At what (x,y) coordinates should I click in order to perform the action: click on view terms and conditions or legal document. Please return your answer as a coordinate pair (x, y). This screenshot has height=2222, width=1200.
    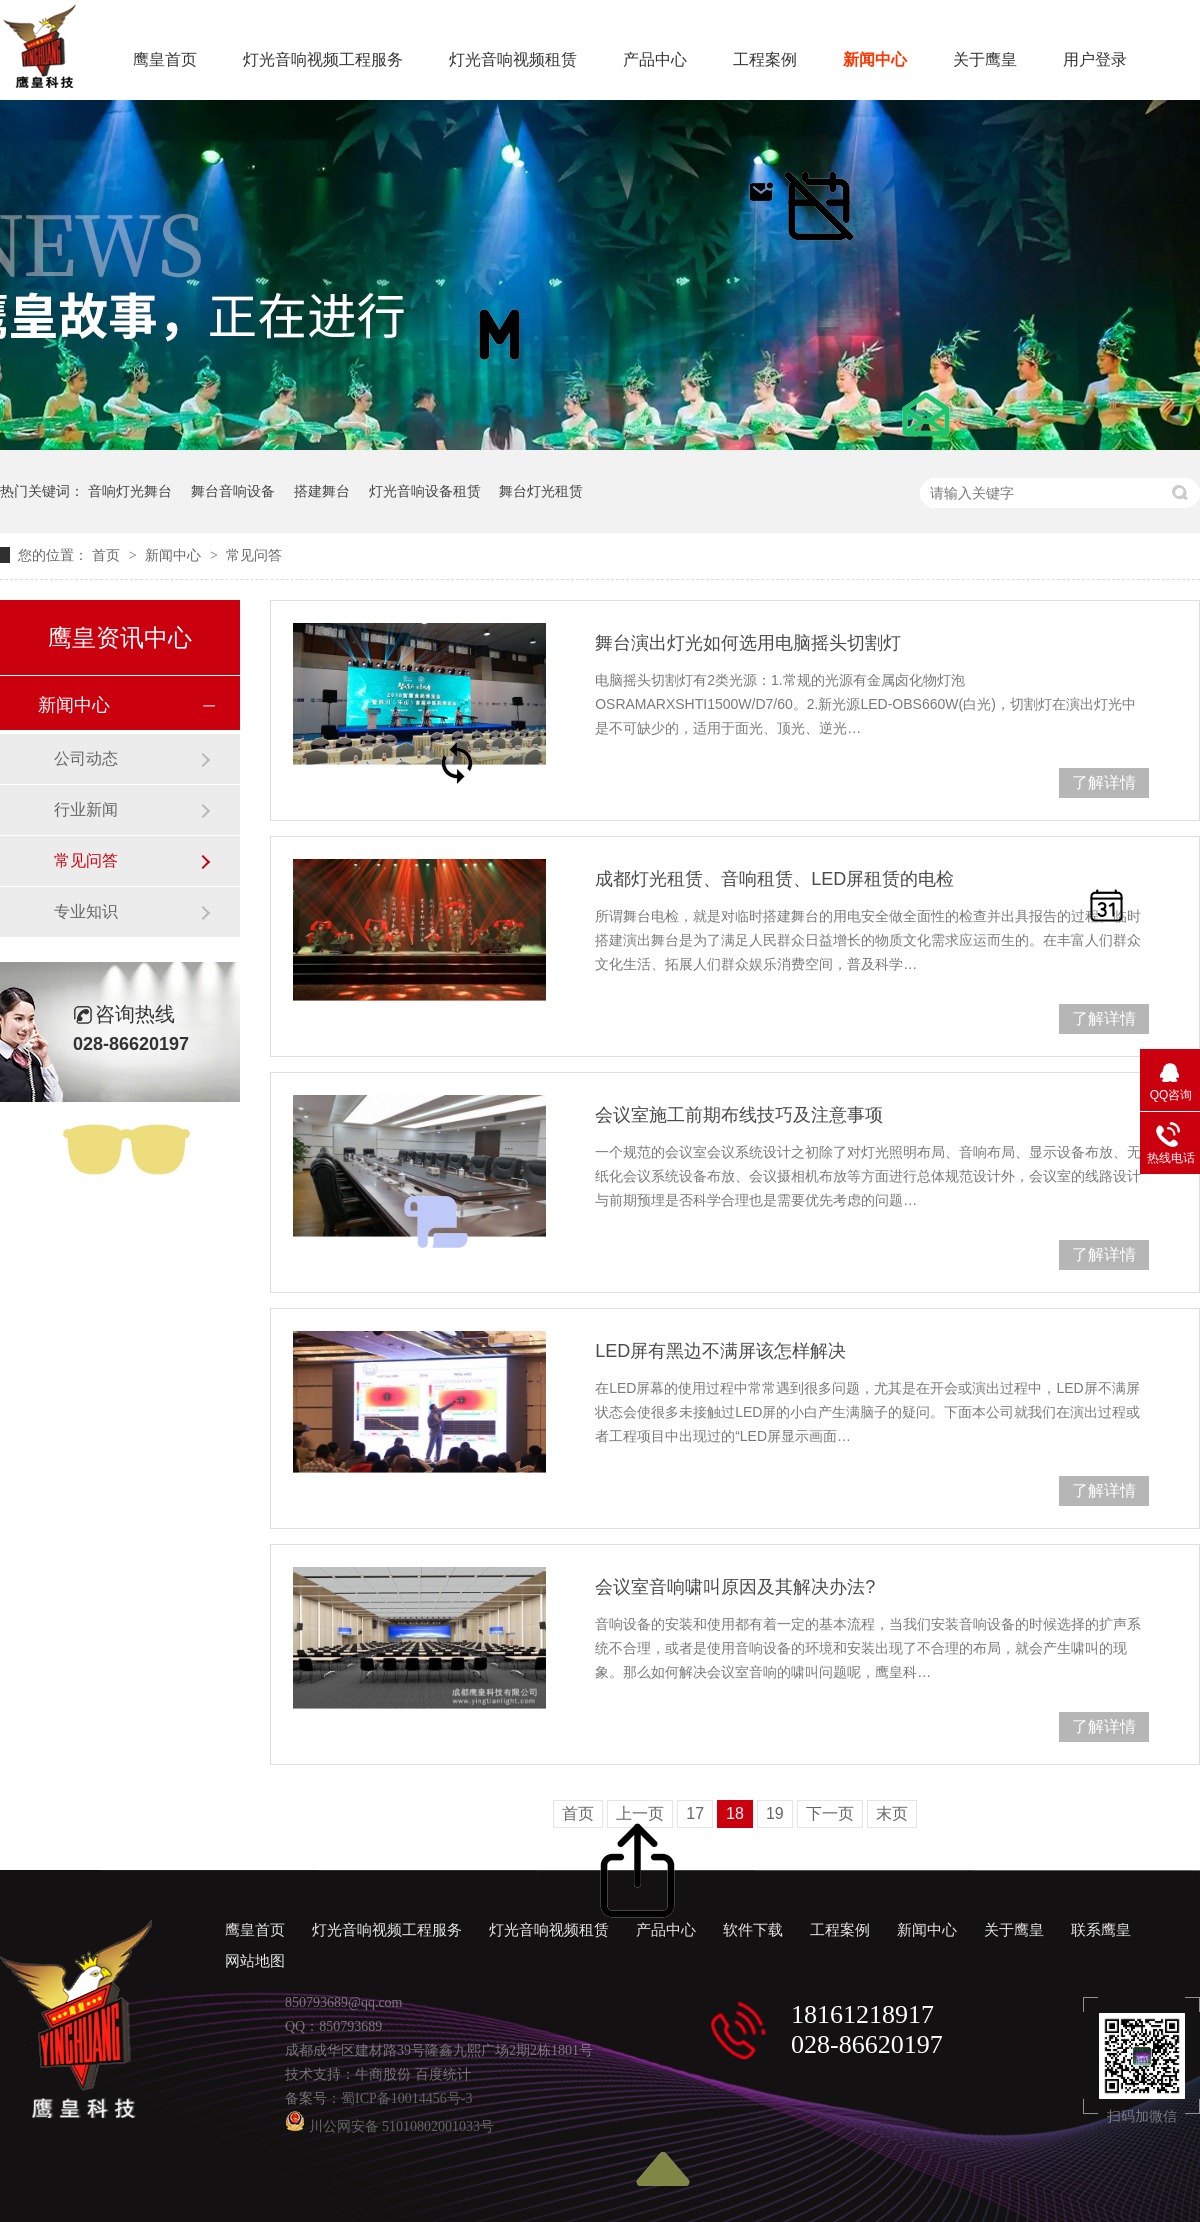
    Looking at the image, I should click on (438, 1222).